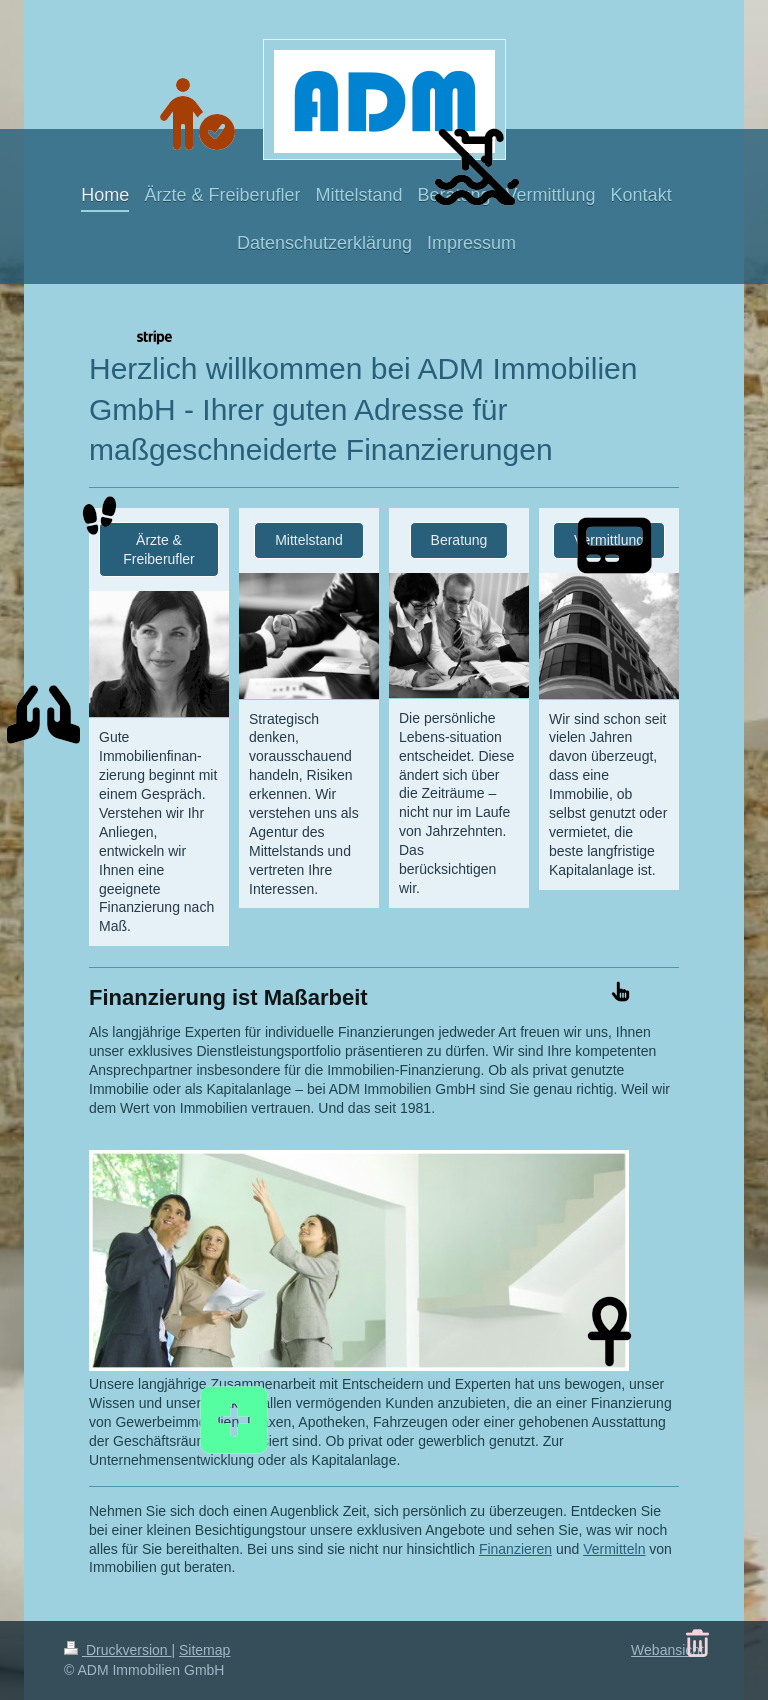 The width and height of the screenshot is (768, 1700). Describe the element at coordinates (234, 1420) in the screenshot. I see `add a new item` at that location.